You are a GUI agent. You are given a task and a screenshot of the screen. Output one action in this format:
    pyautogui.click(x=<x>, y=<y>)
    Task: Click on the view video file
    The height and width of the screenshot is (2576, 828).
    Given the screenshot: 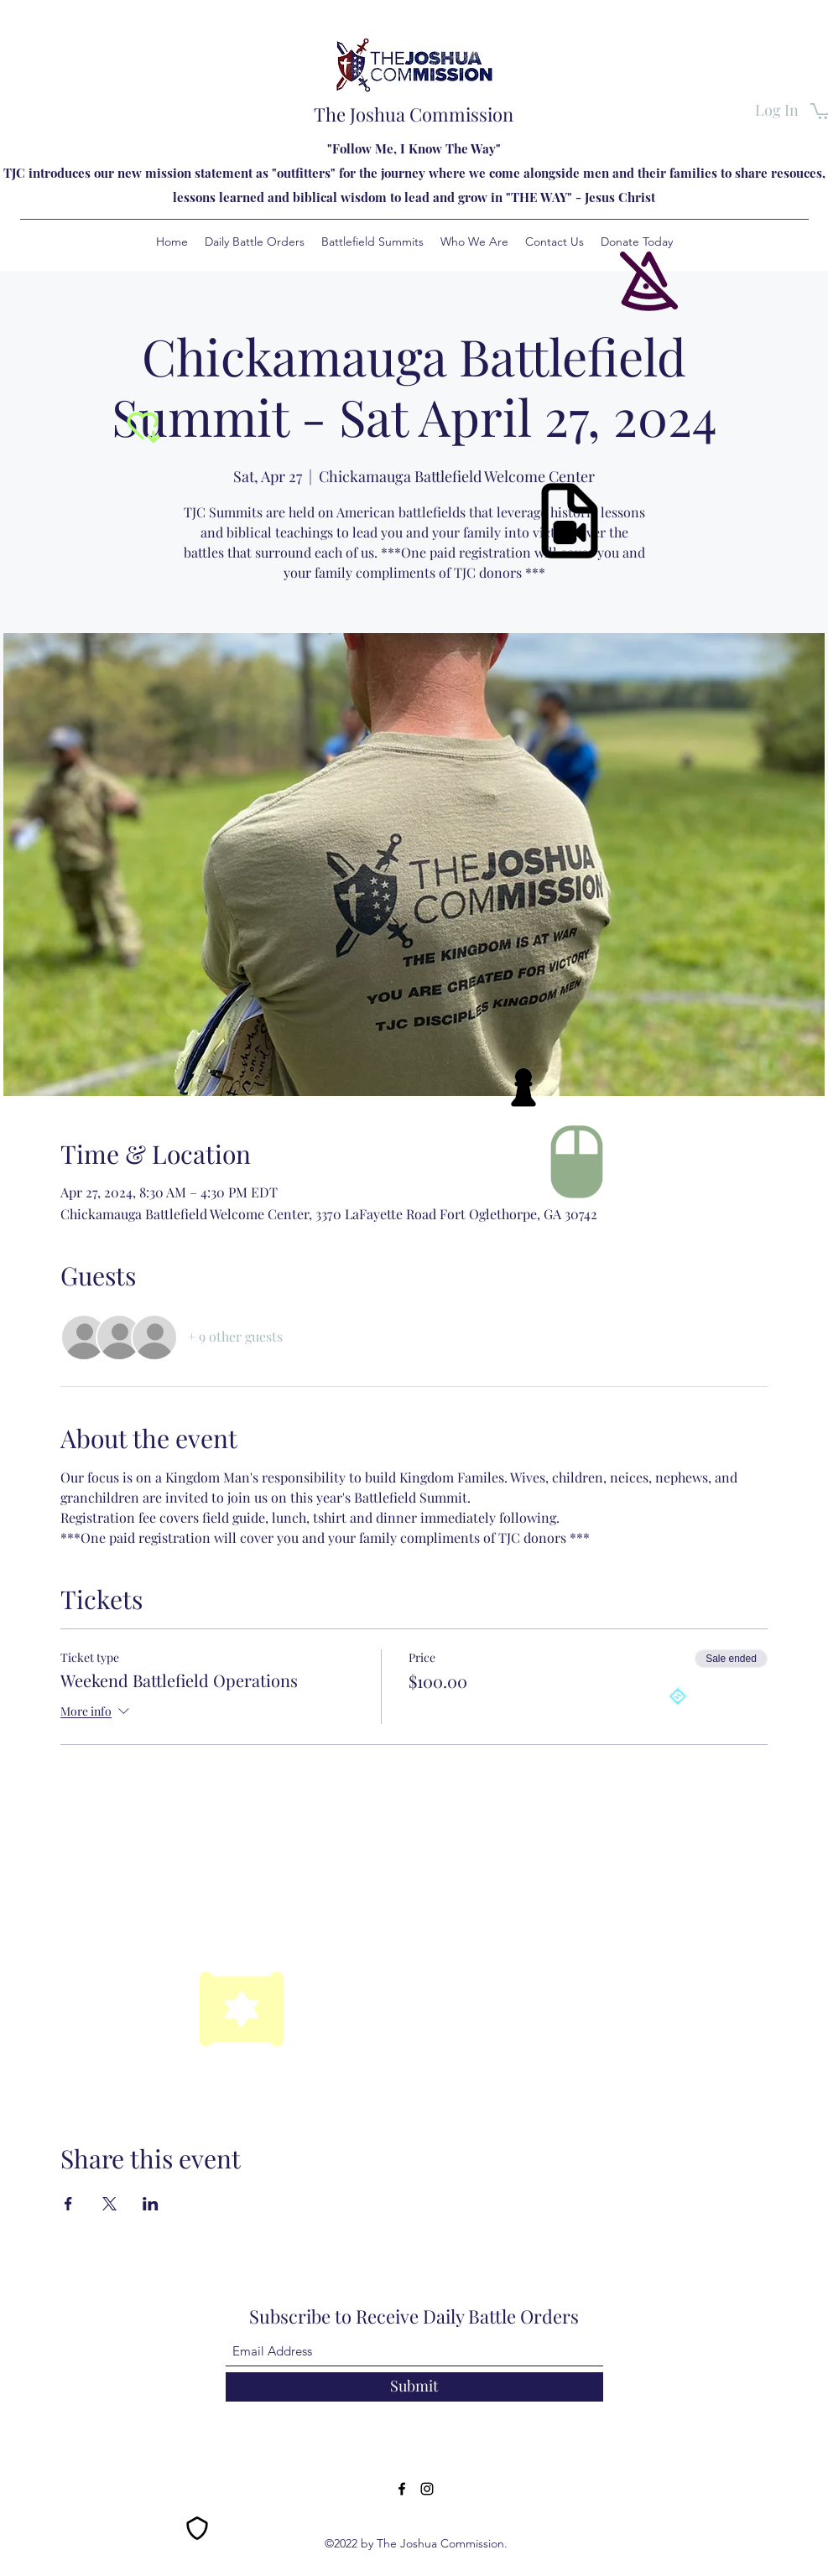 What is the action you would take?
    pyautogui.click(x=570, y=521)
    